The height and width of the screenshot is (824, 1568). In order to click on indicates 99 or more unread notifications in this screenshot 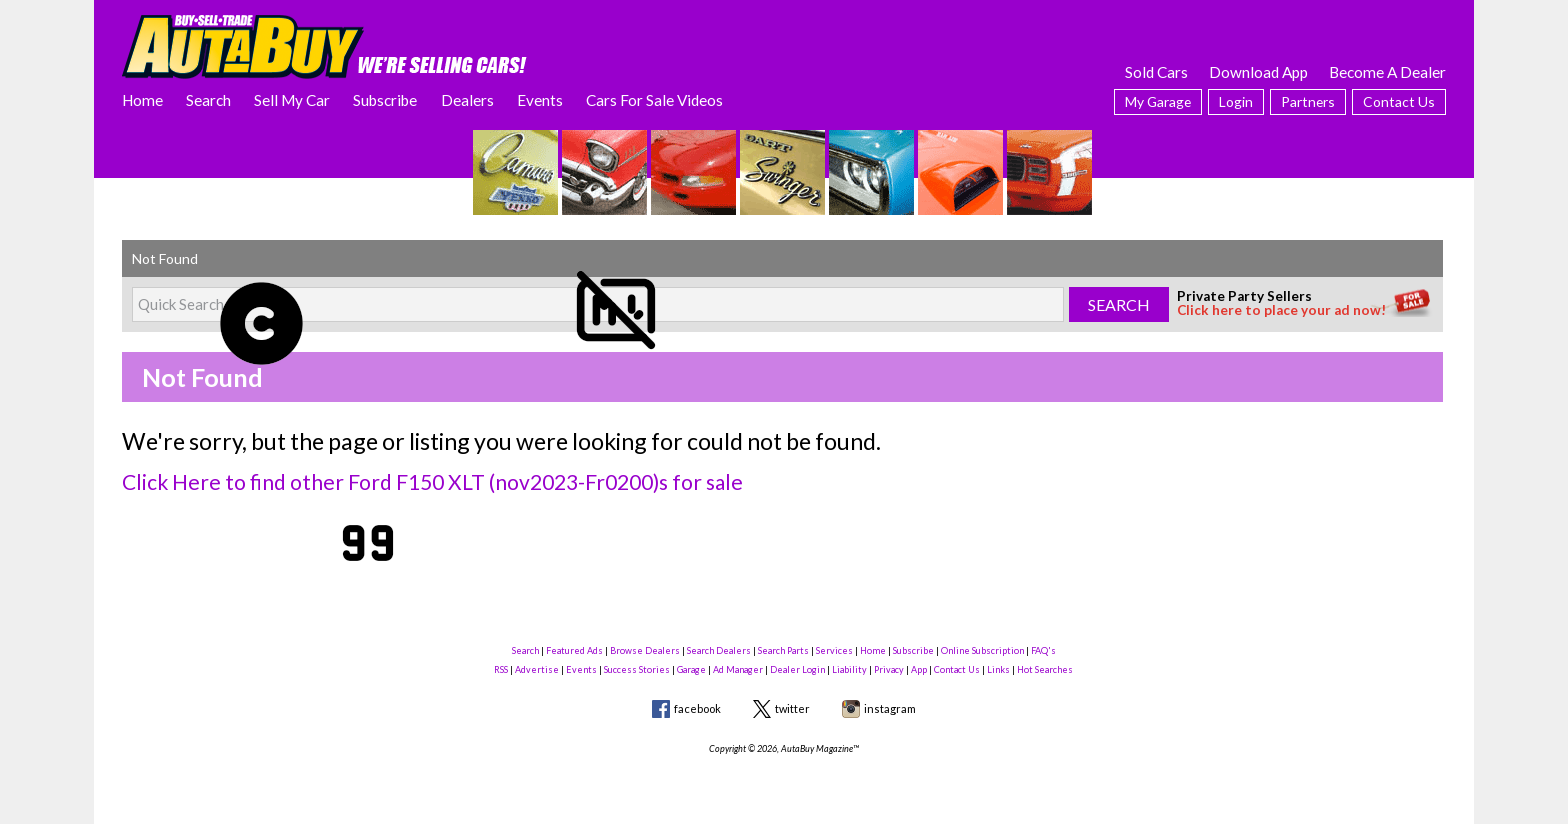, I will do `click(368, 543)`.